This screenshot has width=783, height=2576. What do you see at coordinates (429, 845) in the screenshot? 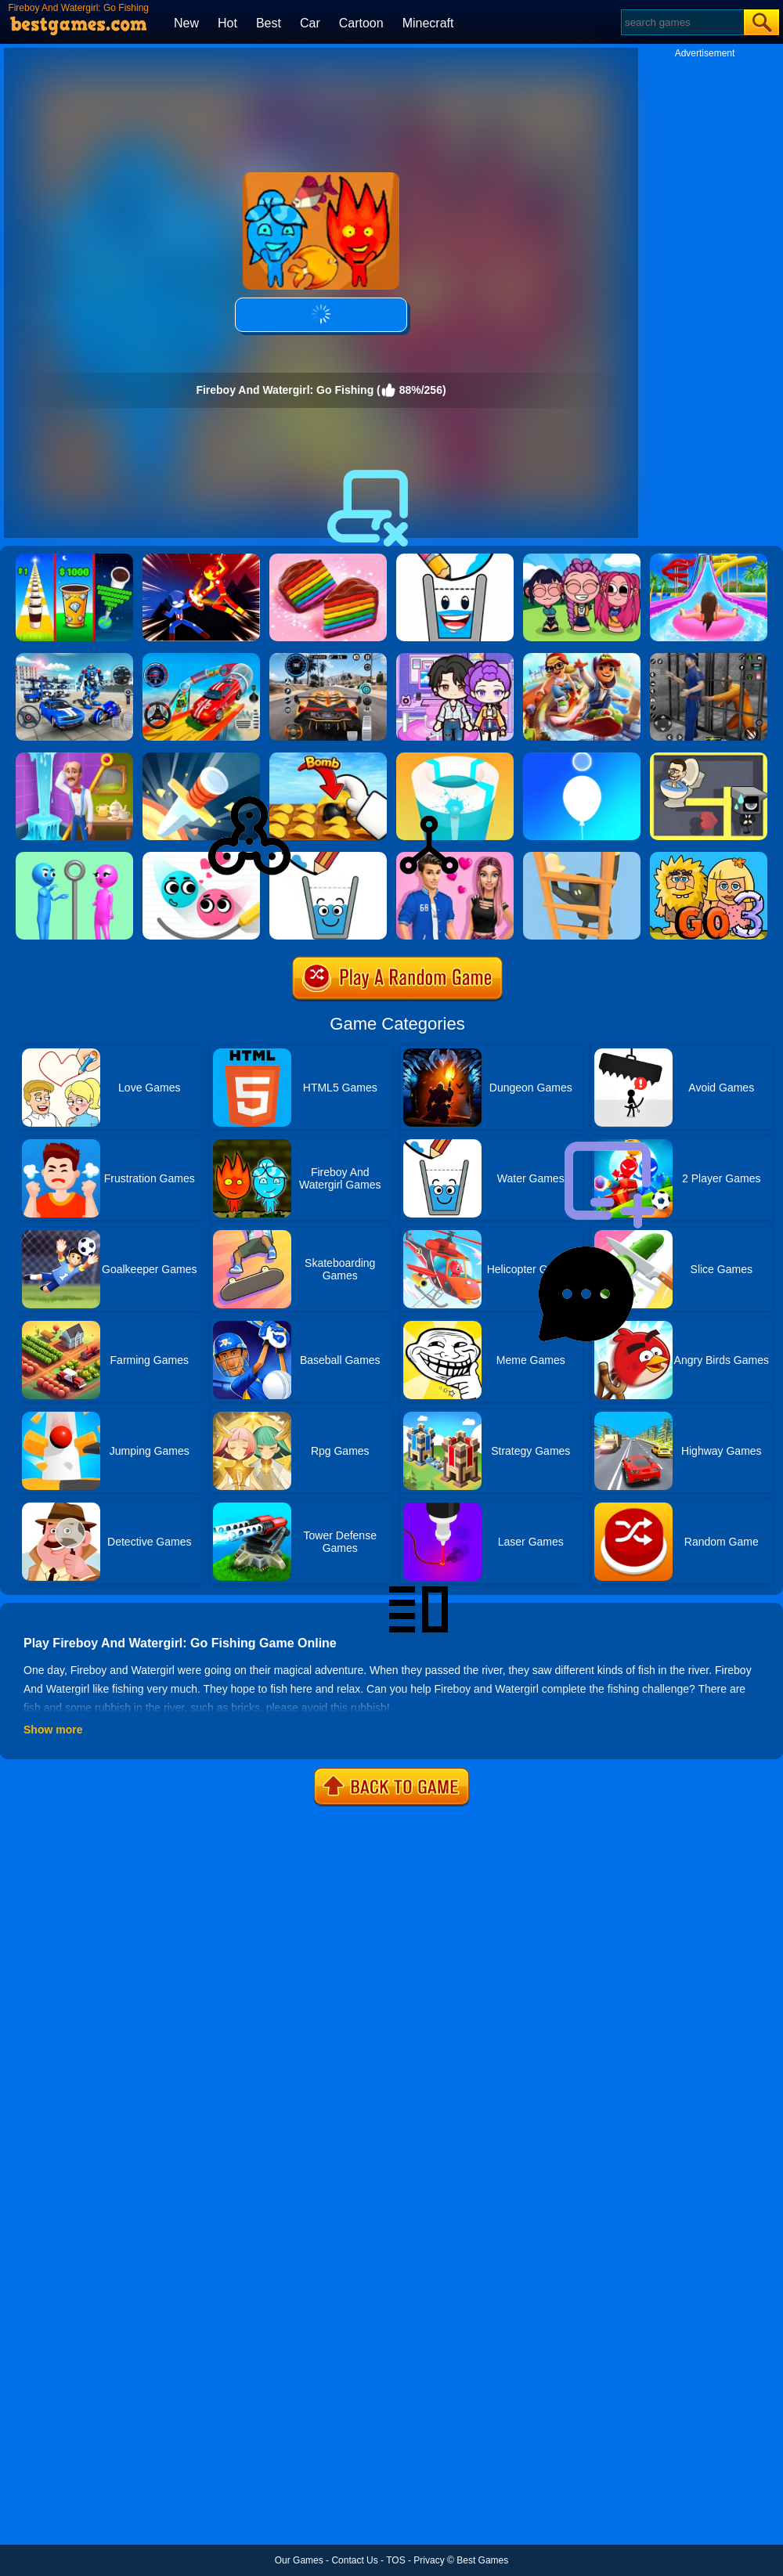
I see `view organizational hierarchy or structure` at bounding box center [429, 845].